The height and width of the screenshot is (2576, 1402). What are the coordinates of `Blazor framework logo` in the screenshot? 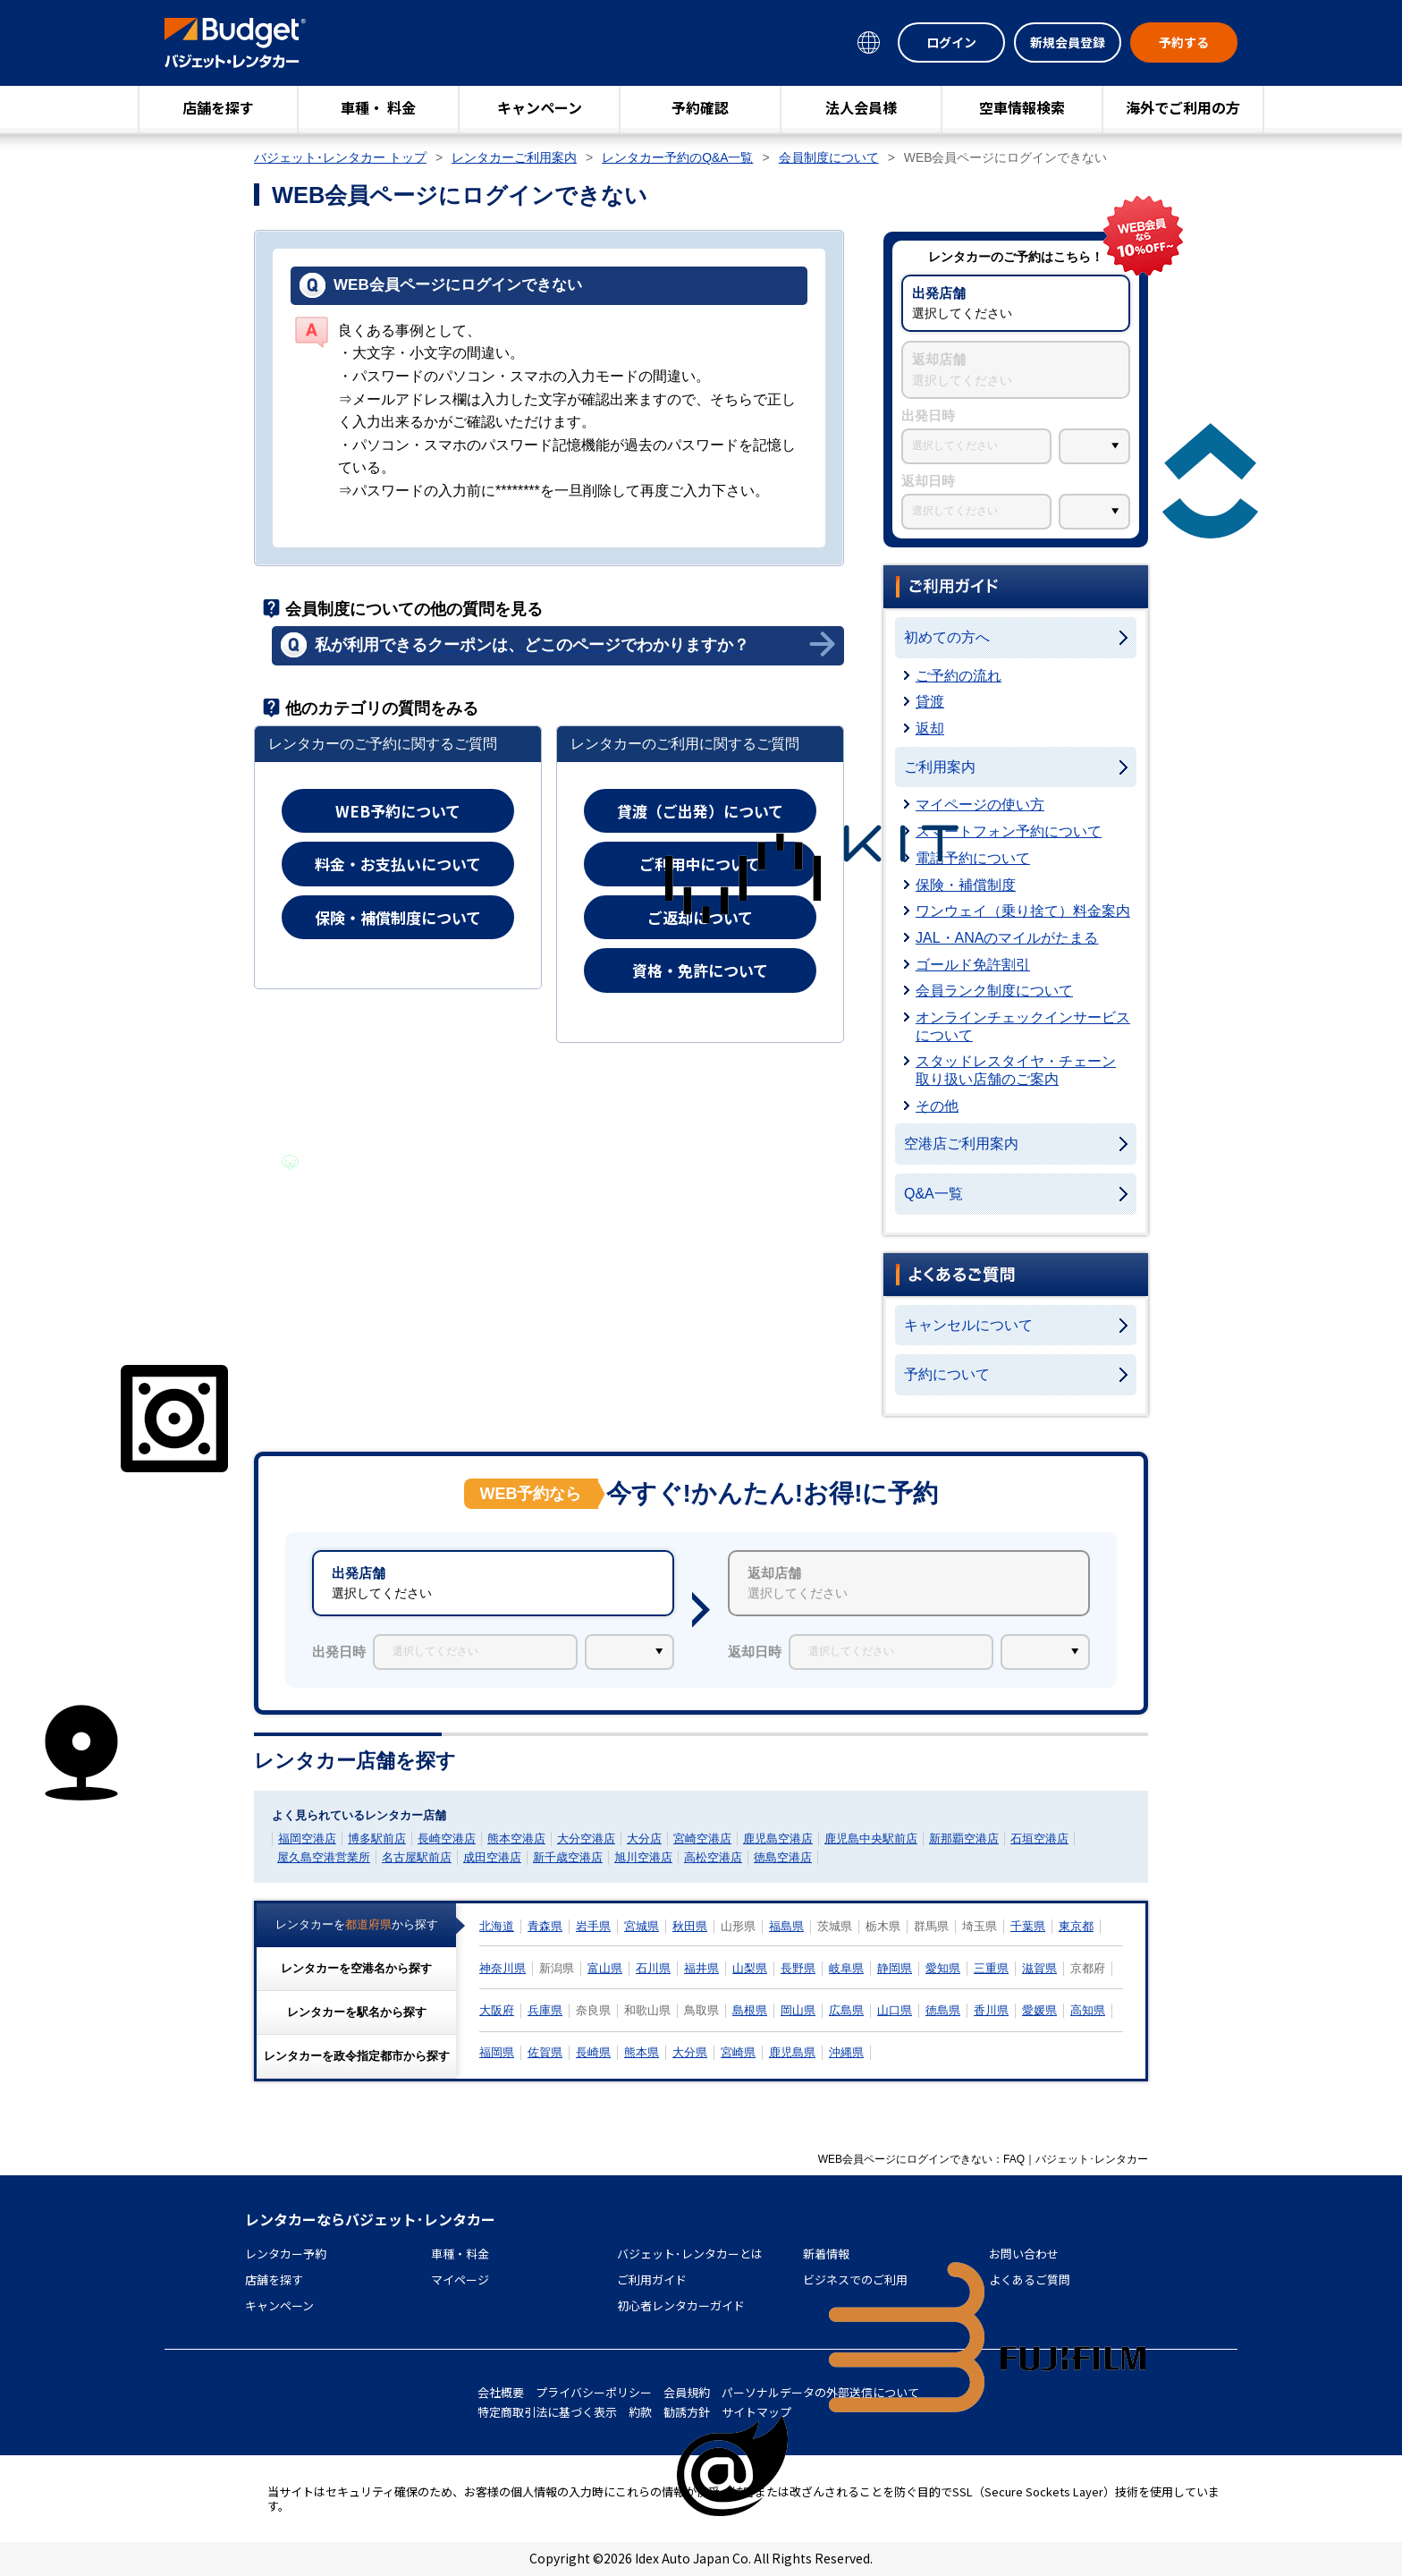 It's located at (732, 2466).